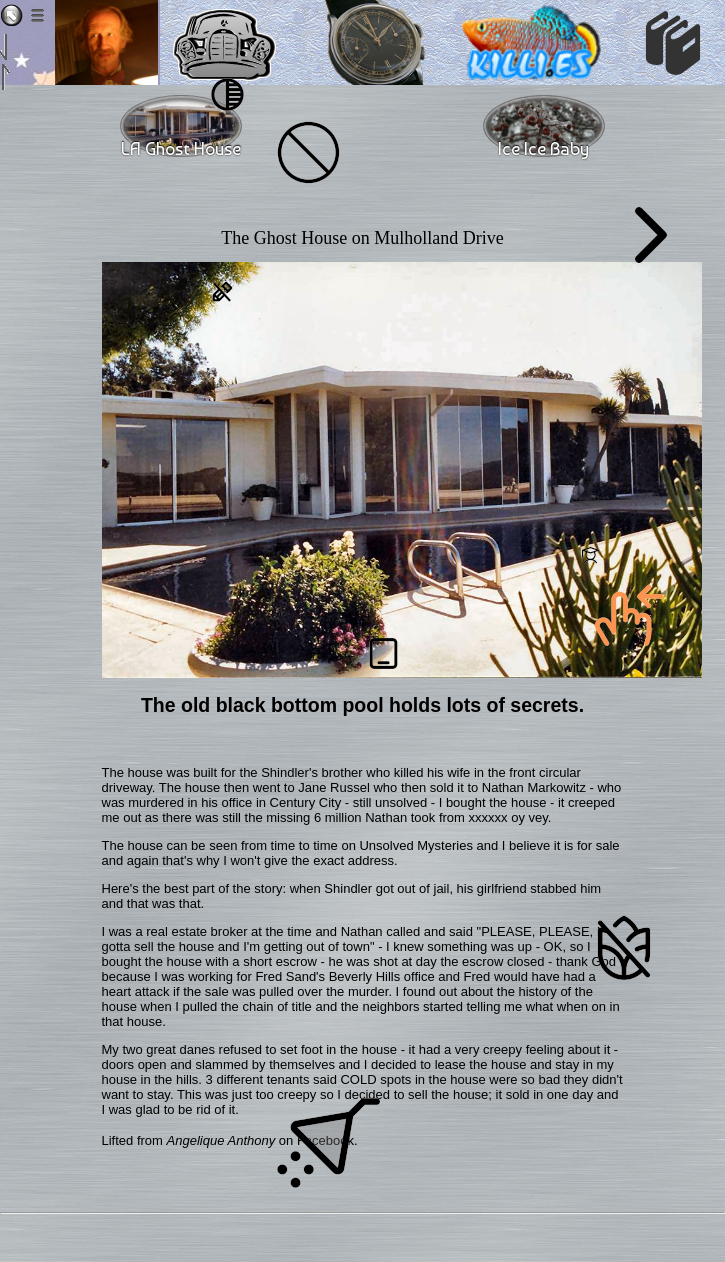  I want to click on editing is disabled or unavailable, so click(222, 292).